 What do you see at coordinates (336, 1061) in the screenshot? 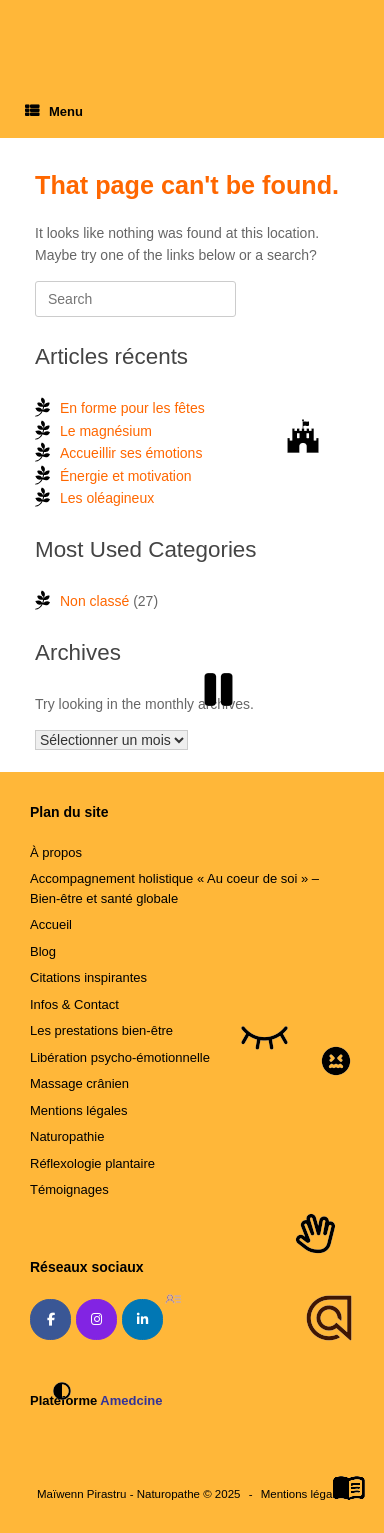
I see `express frustration or anger reaction` at bounding box center [336, 1061].